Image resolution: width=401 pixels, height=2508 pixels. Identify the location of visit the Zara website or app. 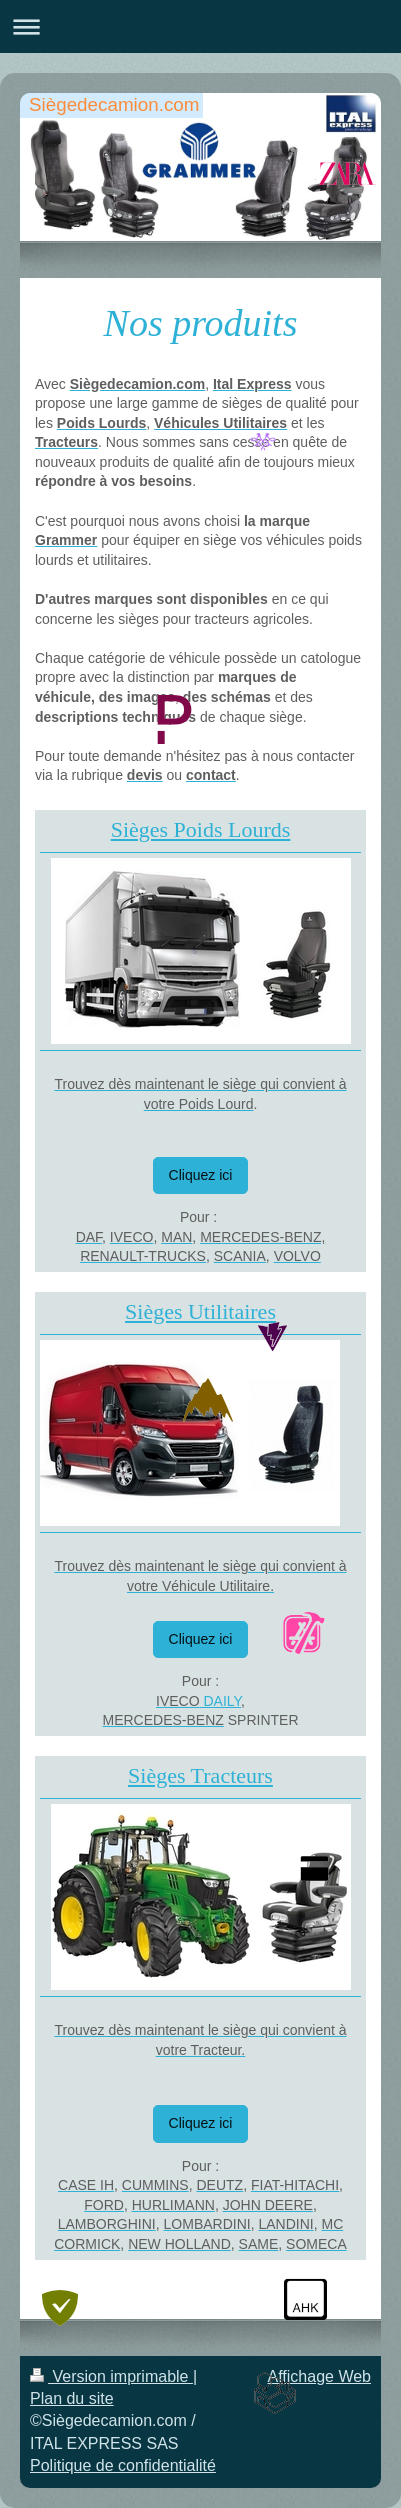
(347, 173).